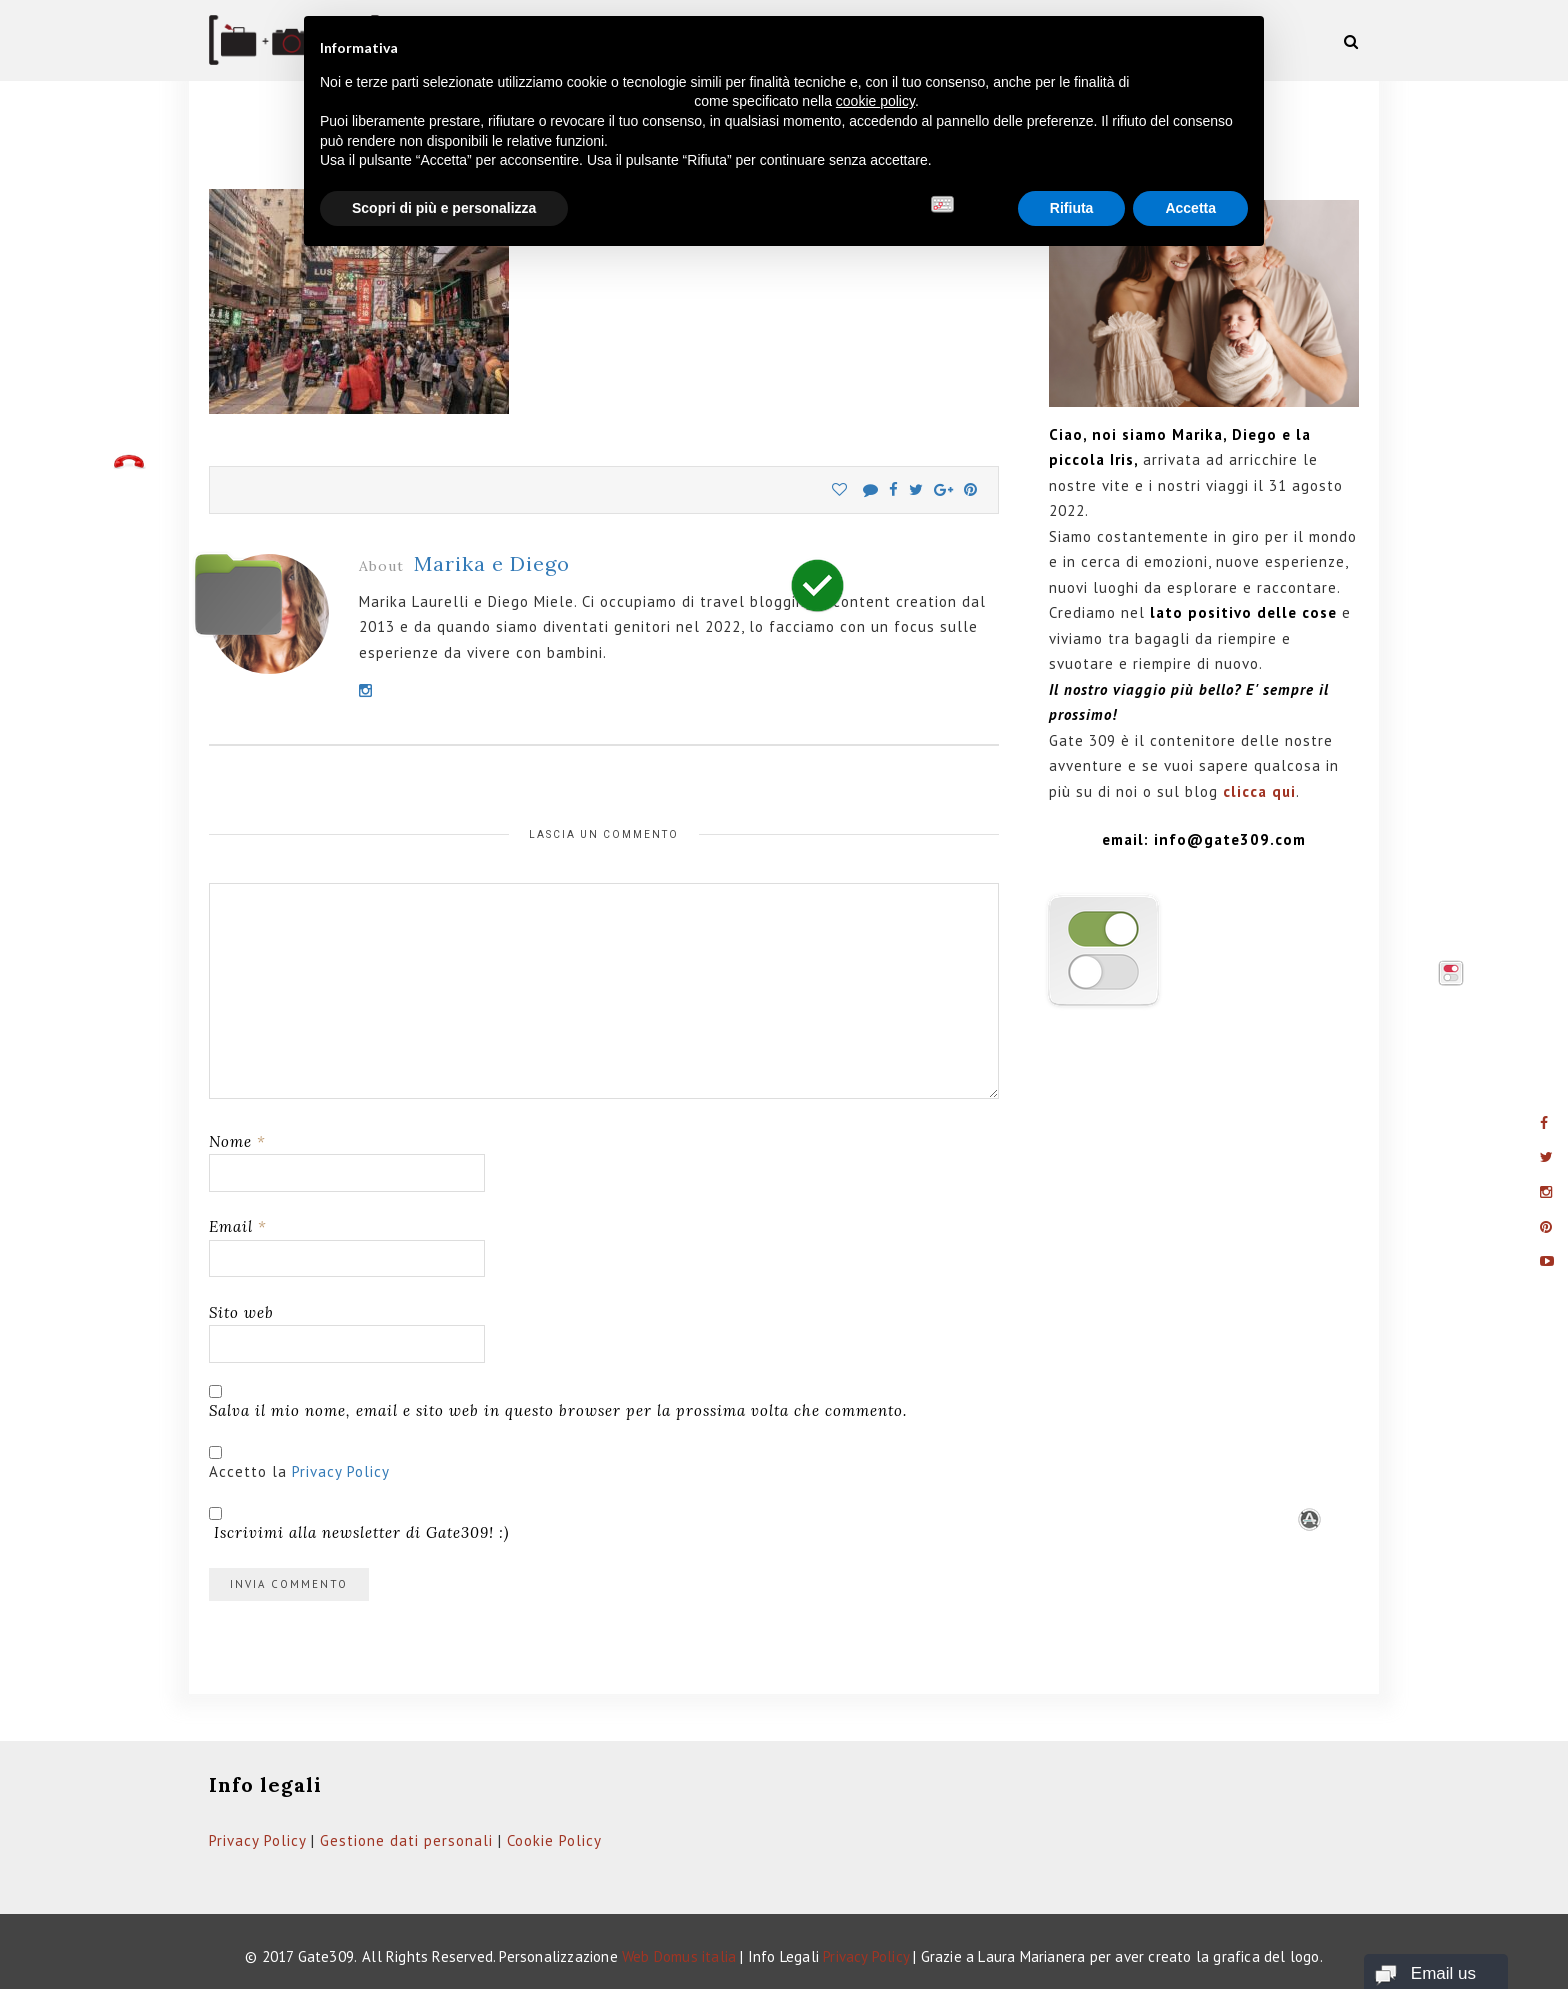 The height and width of the screenshot is (1989, 1568). Describe the element at coordinates (129, 457) in the screenshot. I see `end the current call` at that location.